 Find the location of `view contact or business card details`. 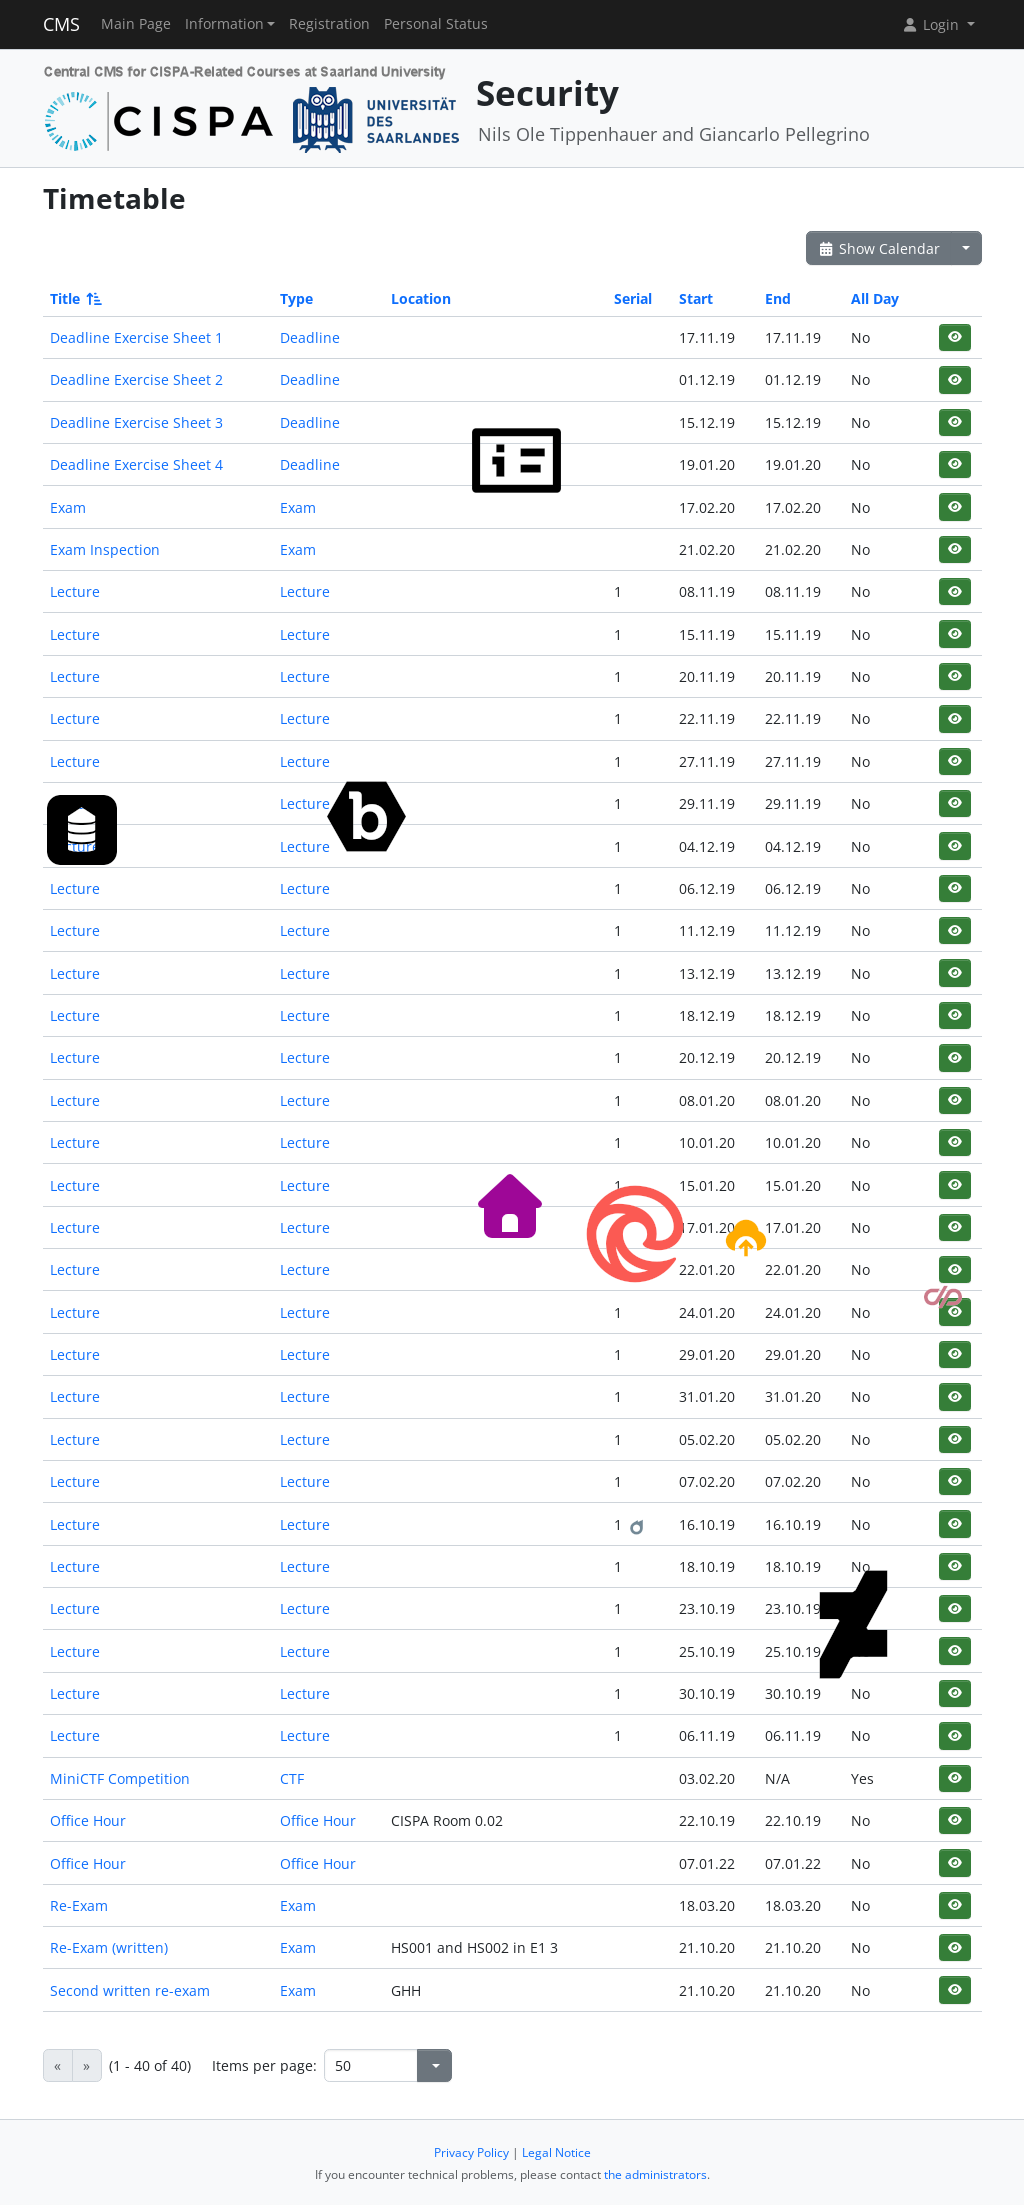

view contact or business card details is located at coordinates (516, 460).